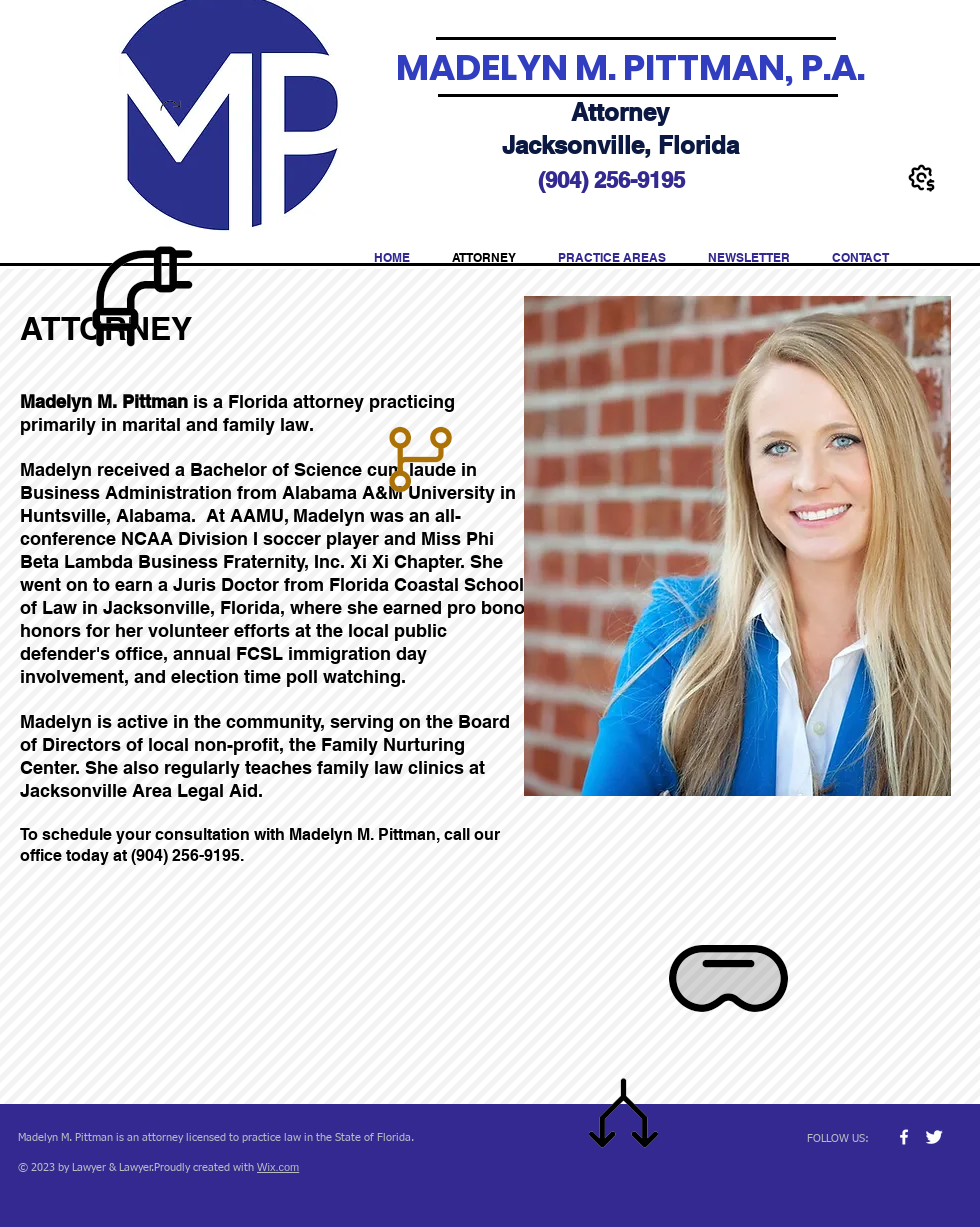 The image size is (980, 1227). Describe the element at coordinates (170, 105) in the screenshot. I see `redo last action` at that location.